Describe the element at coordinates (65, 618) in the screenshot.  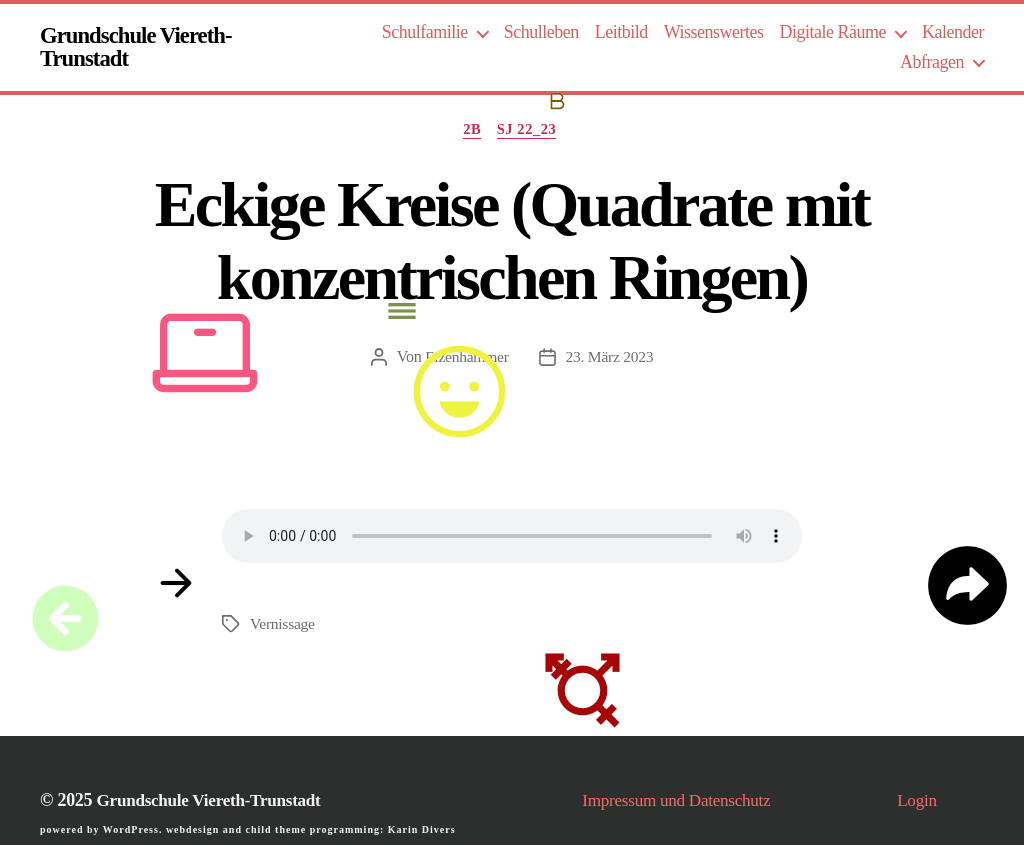
I see `go back to the previous page` at that location.